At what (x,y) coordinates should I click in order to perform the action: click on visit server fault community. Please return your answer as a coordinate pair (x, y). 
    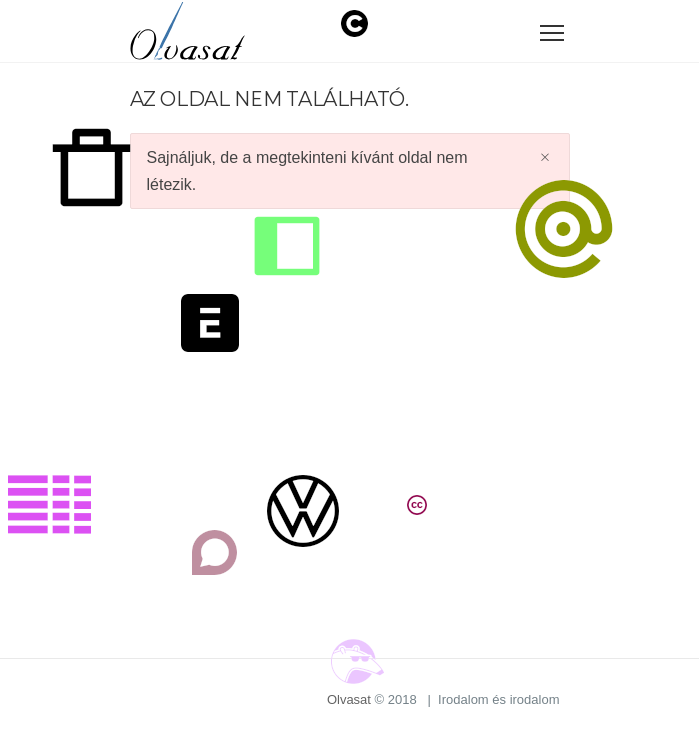
    Looking at the image, I should click on (49, 504).